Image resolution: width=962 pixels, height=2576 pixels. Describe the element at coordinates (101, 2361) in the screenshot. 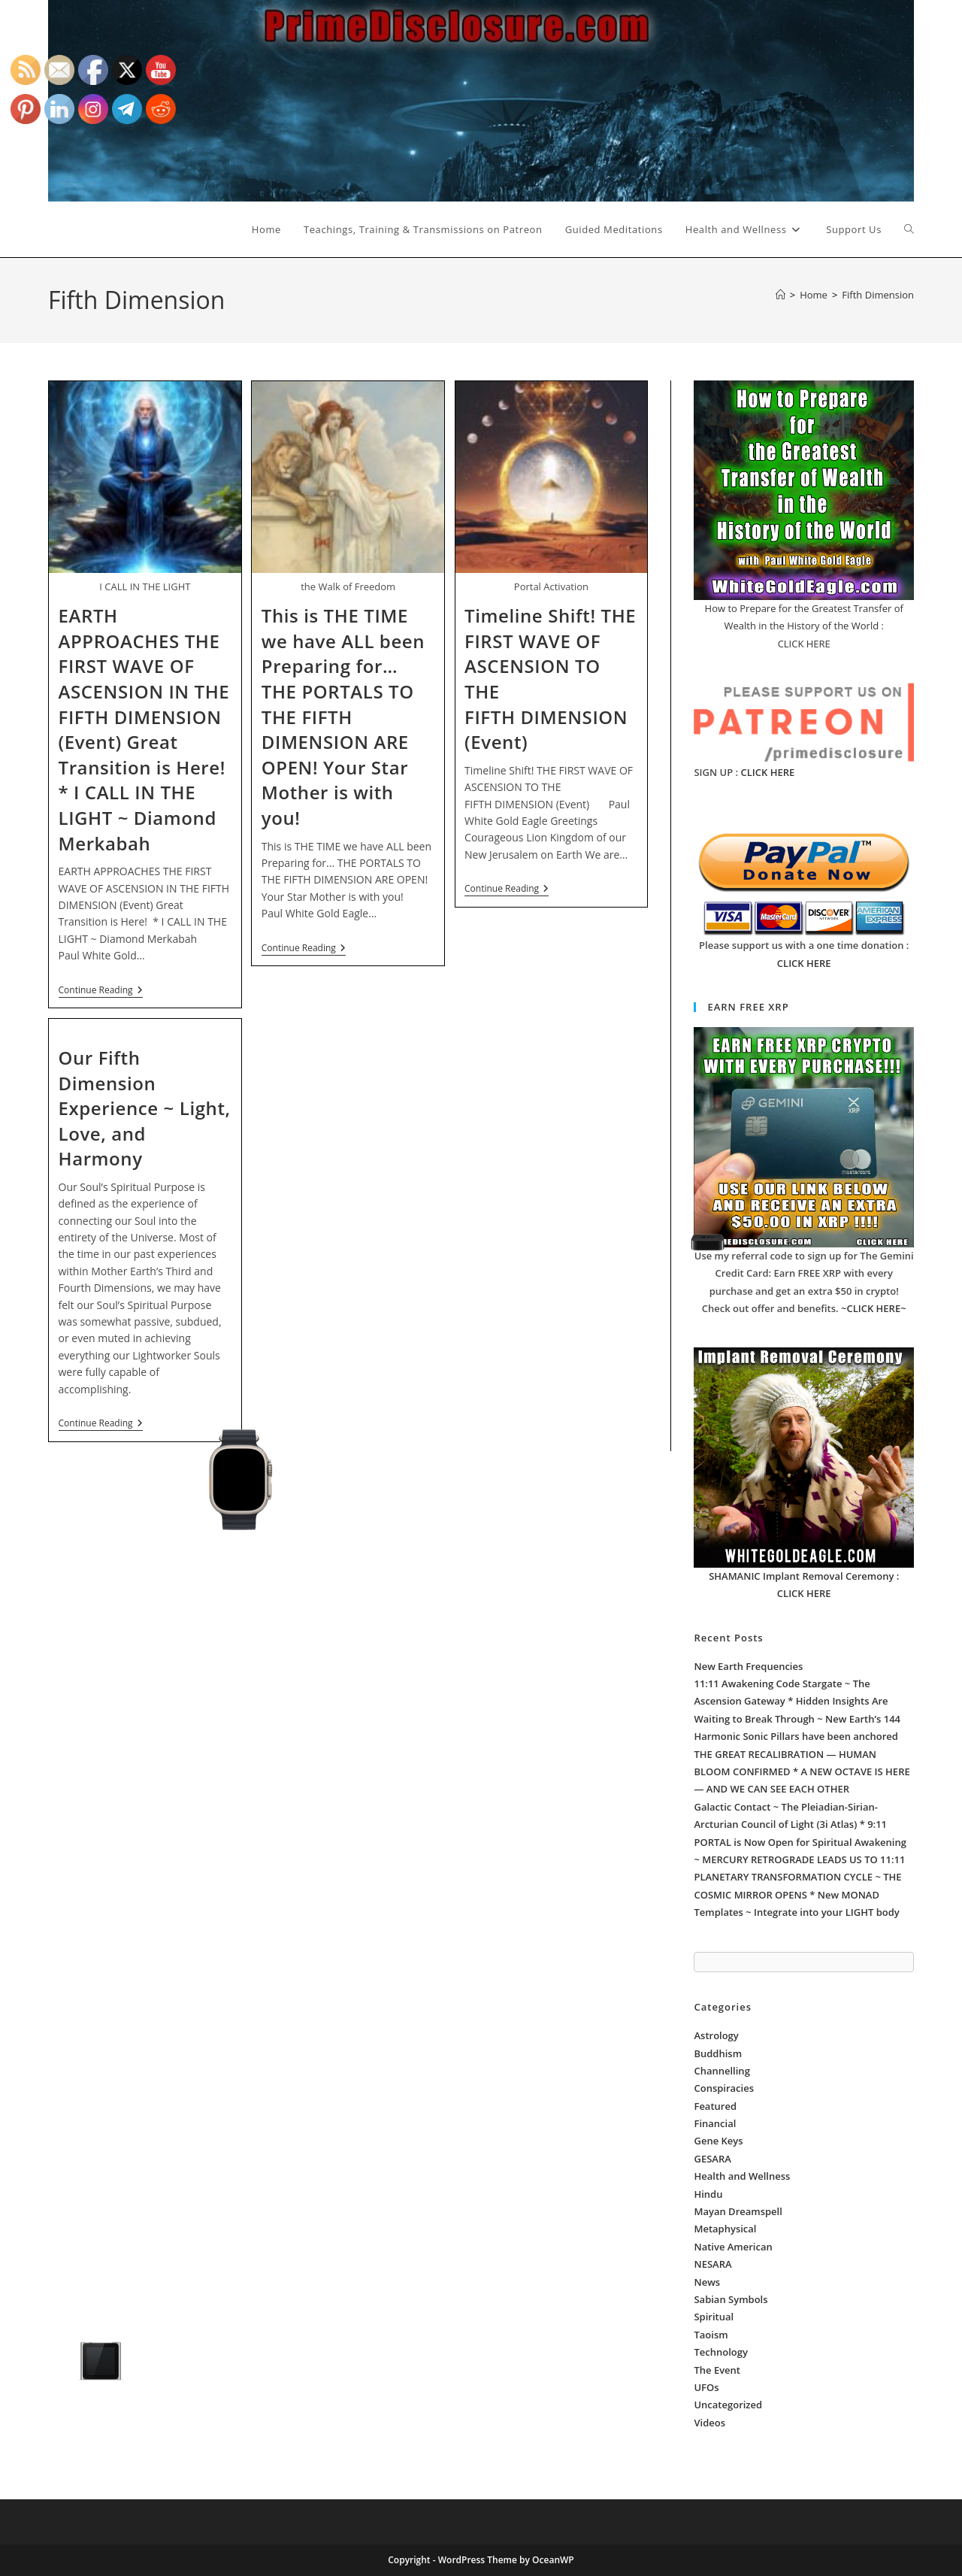

I see `iPod nano device in silver` at that location.